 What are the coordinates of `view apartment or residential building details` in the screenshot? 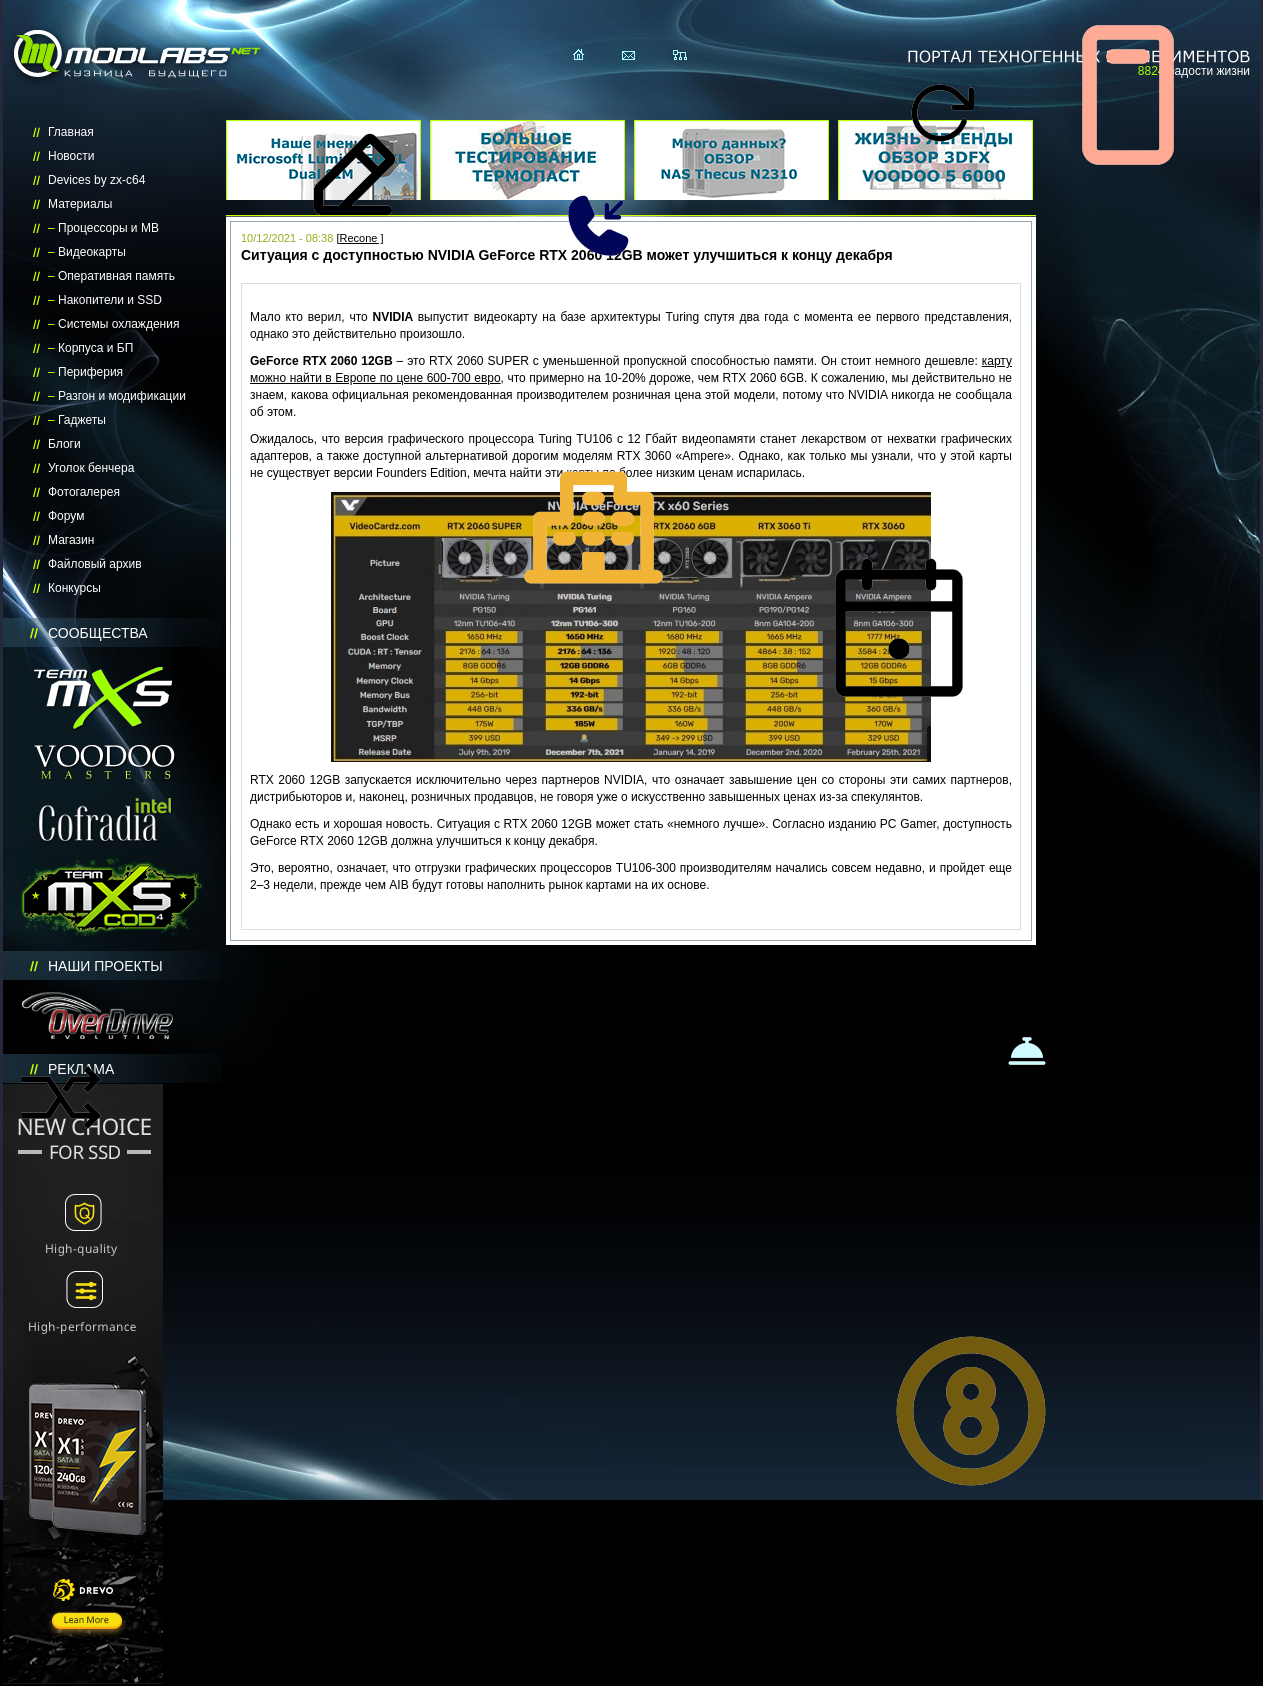 It's located at (593, 527).